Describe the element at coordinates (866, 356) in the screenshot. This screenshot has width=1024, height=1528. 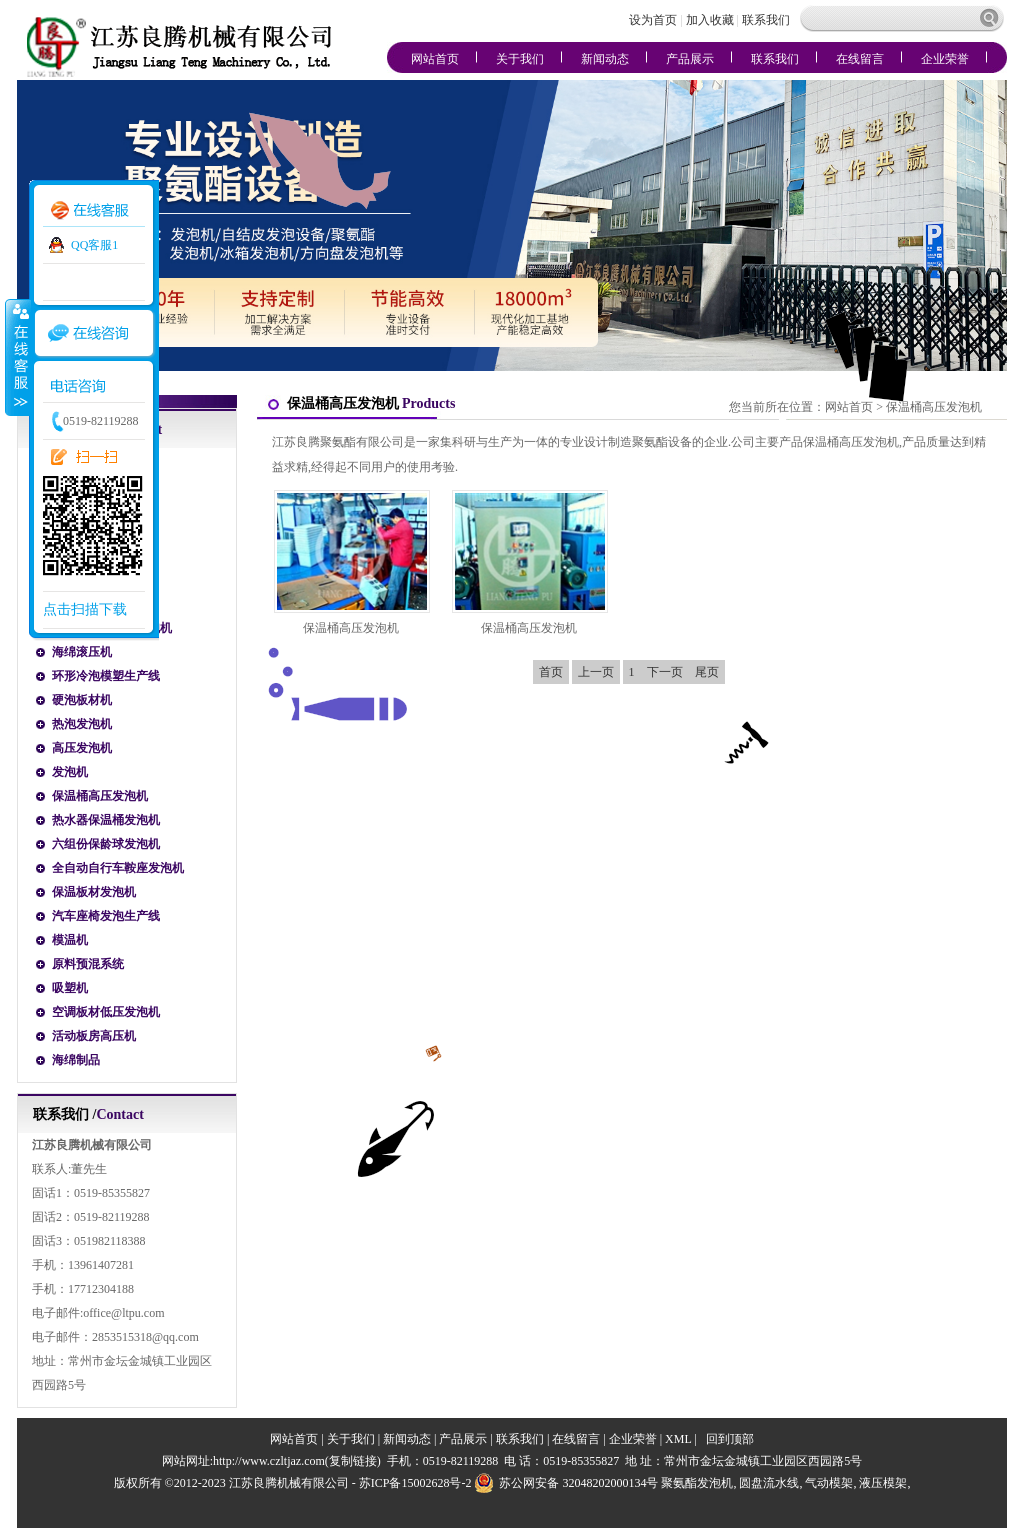
I see `access your files and documents` at that location.